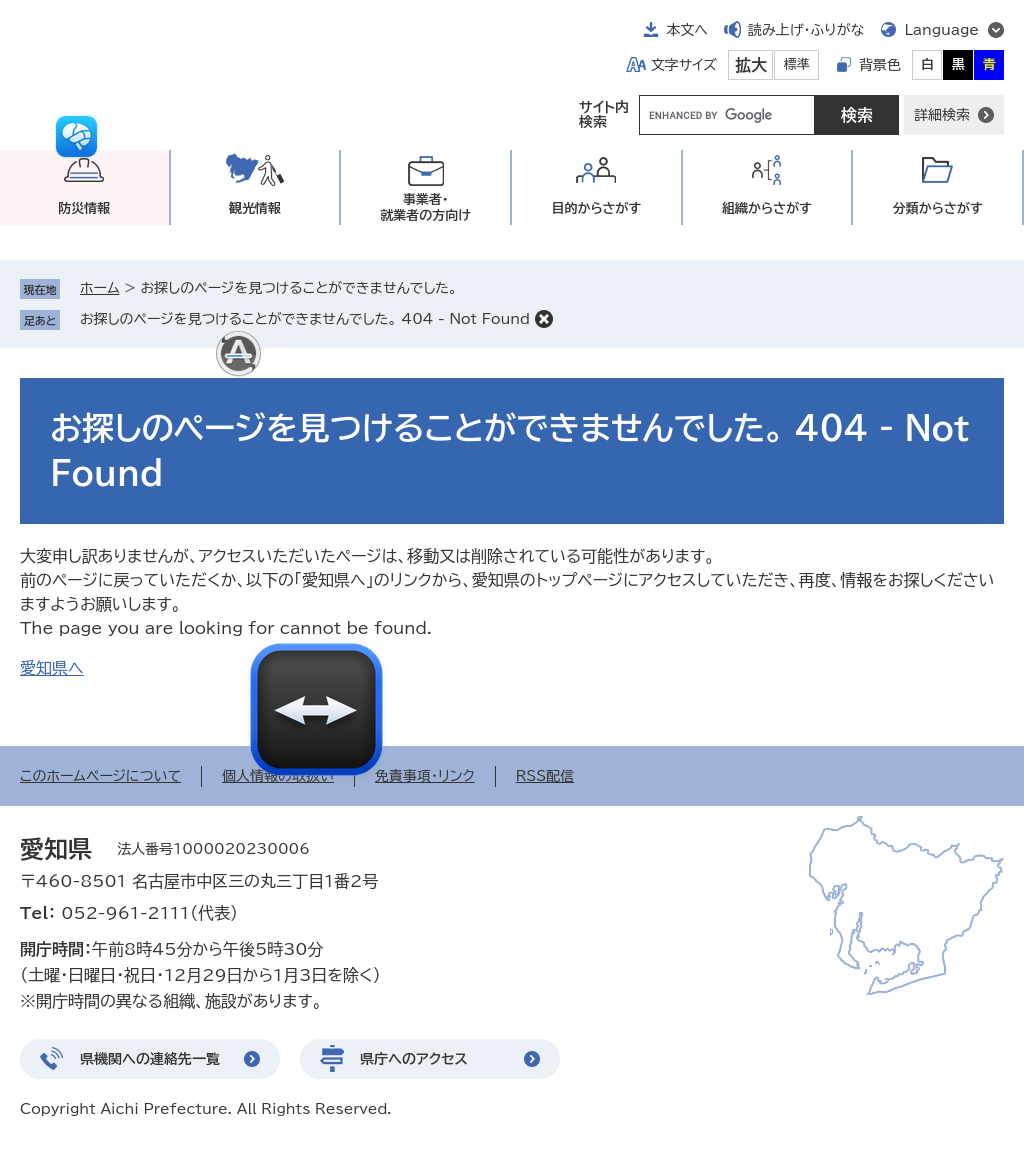  Describe the element at coordinates (76, 136) in the screenshot. I see `open gbrainy brain training app` at that location.